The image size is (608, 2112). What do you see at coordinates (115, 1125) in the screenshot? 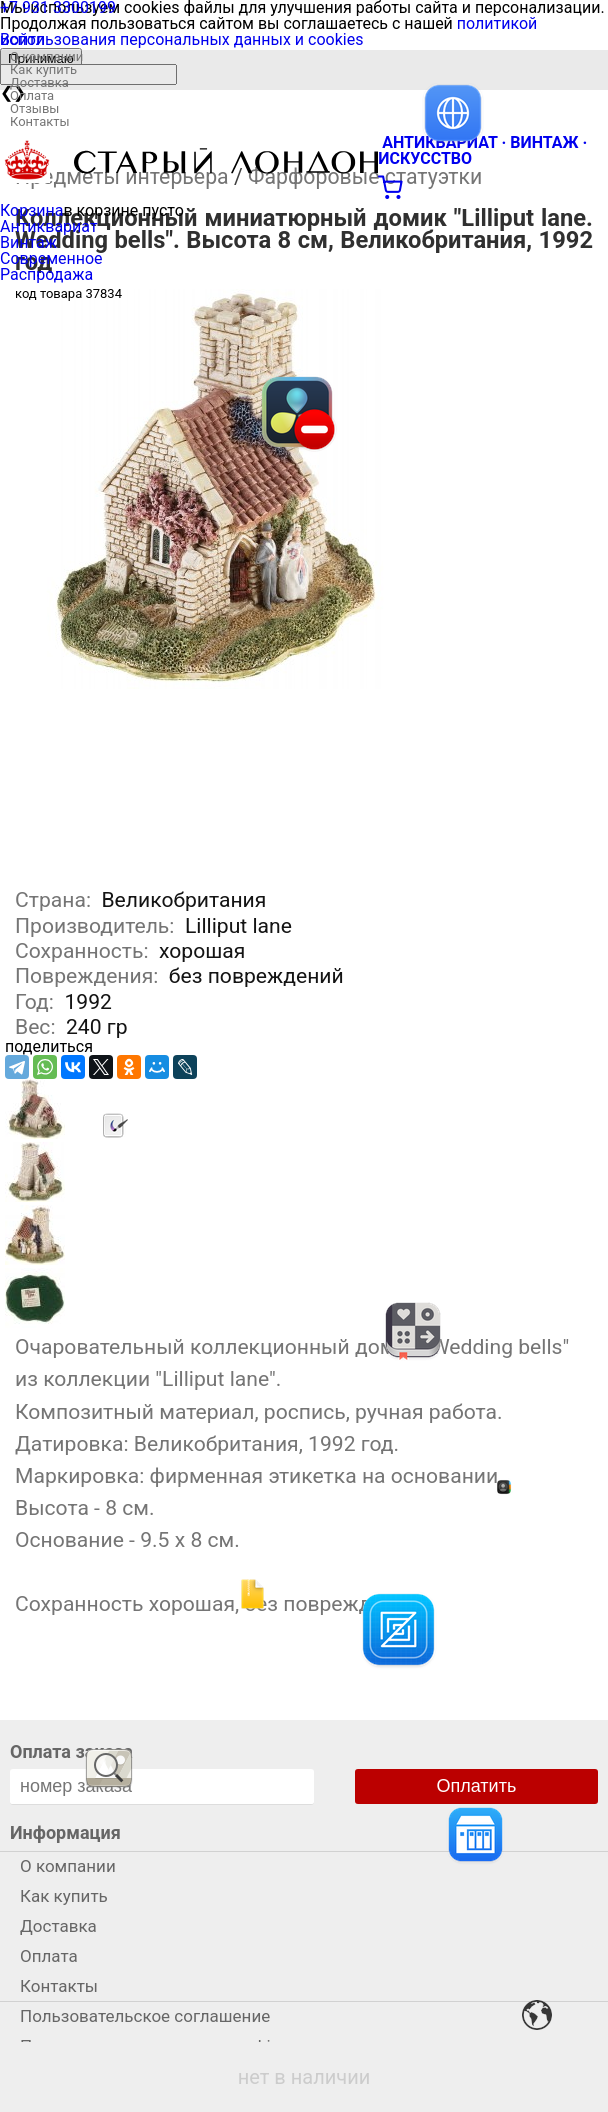
I see `create a new application or software package` at bounding box center [115, 1125].